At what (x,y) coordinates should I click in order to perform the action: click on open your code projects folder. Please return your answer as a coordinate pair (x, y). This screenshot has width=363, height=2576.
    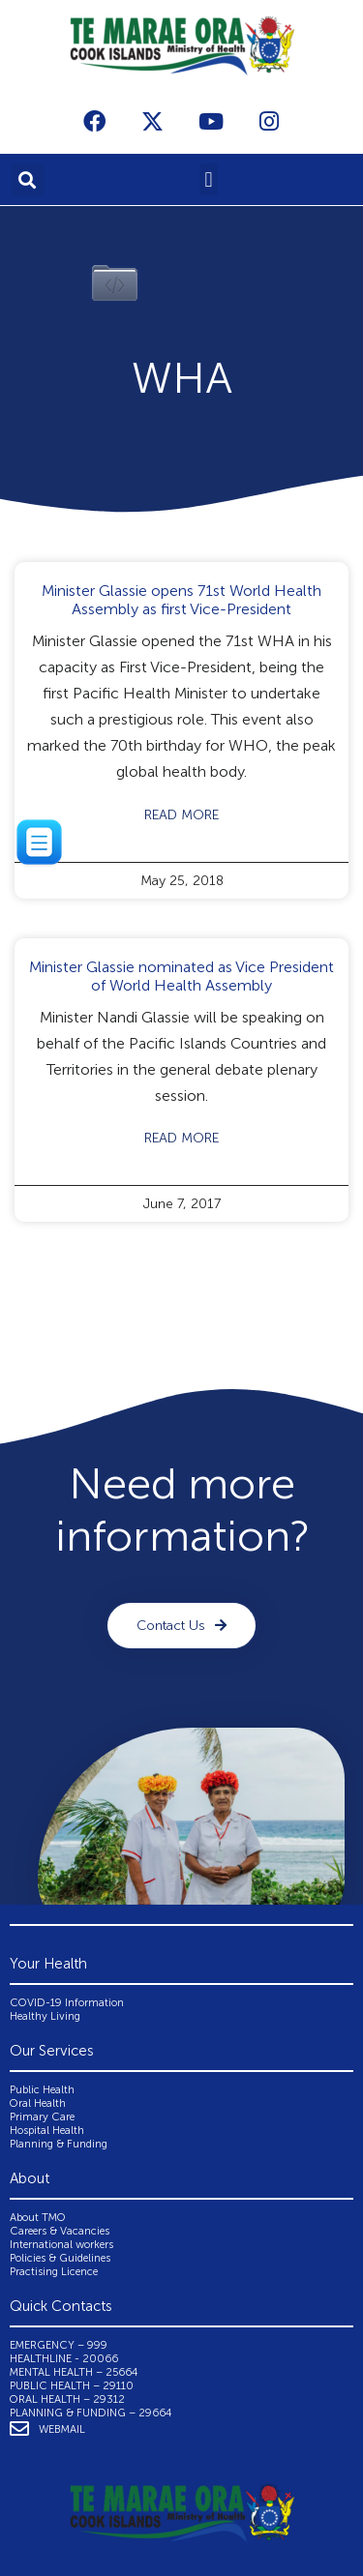
    Looking at the image, I should click on (114, 282).